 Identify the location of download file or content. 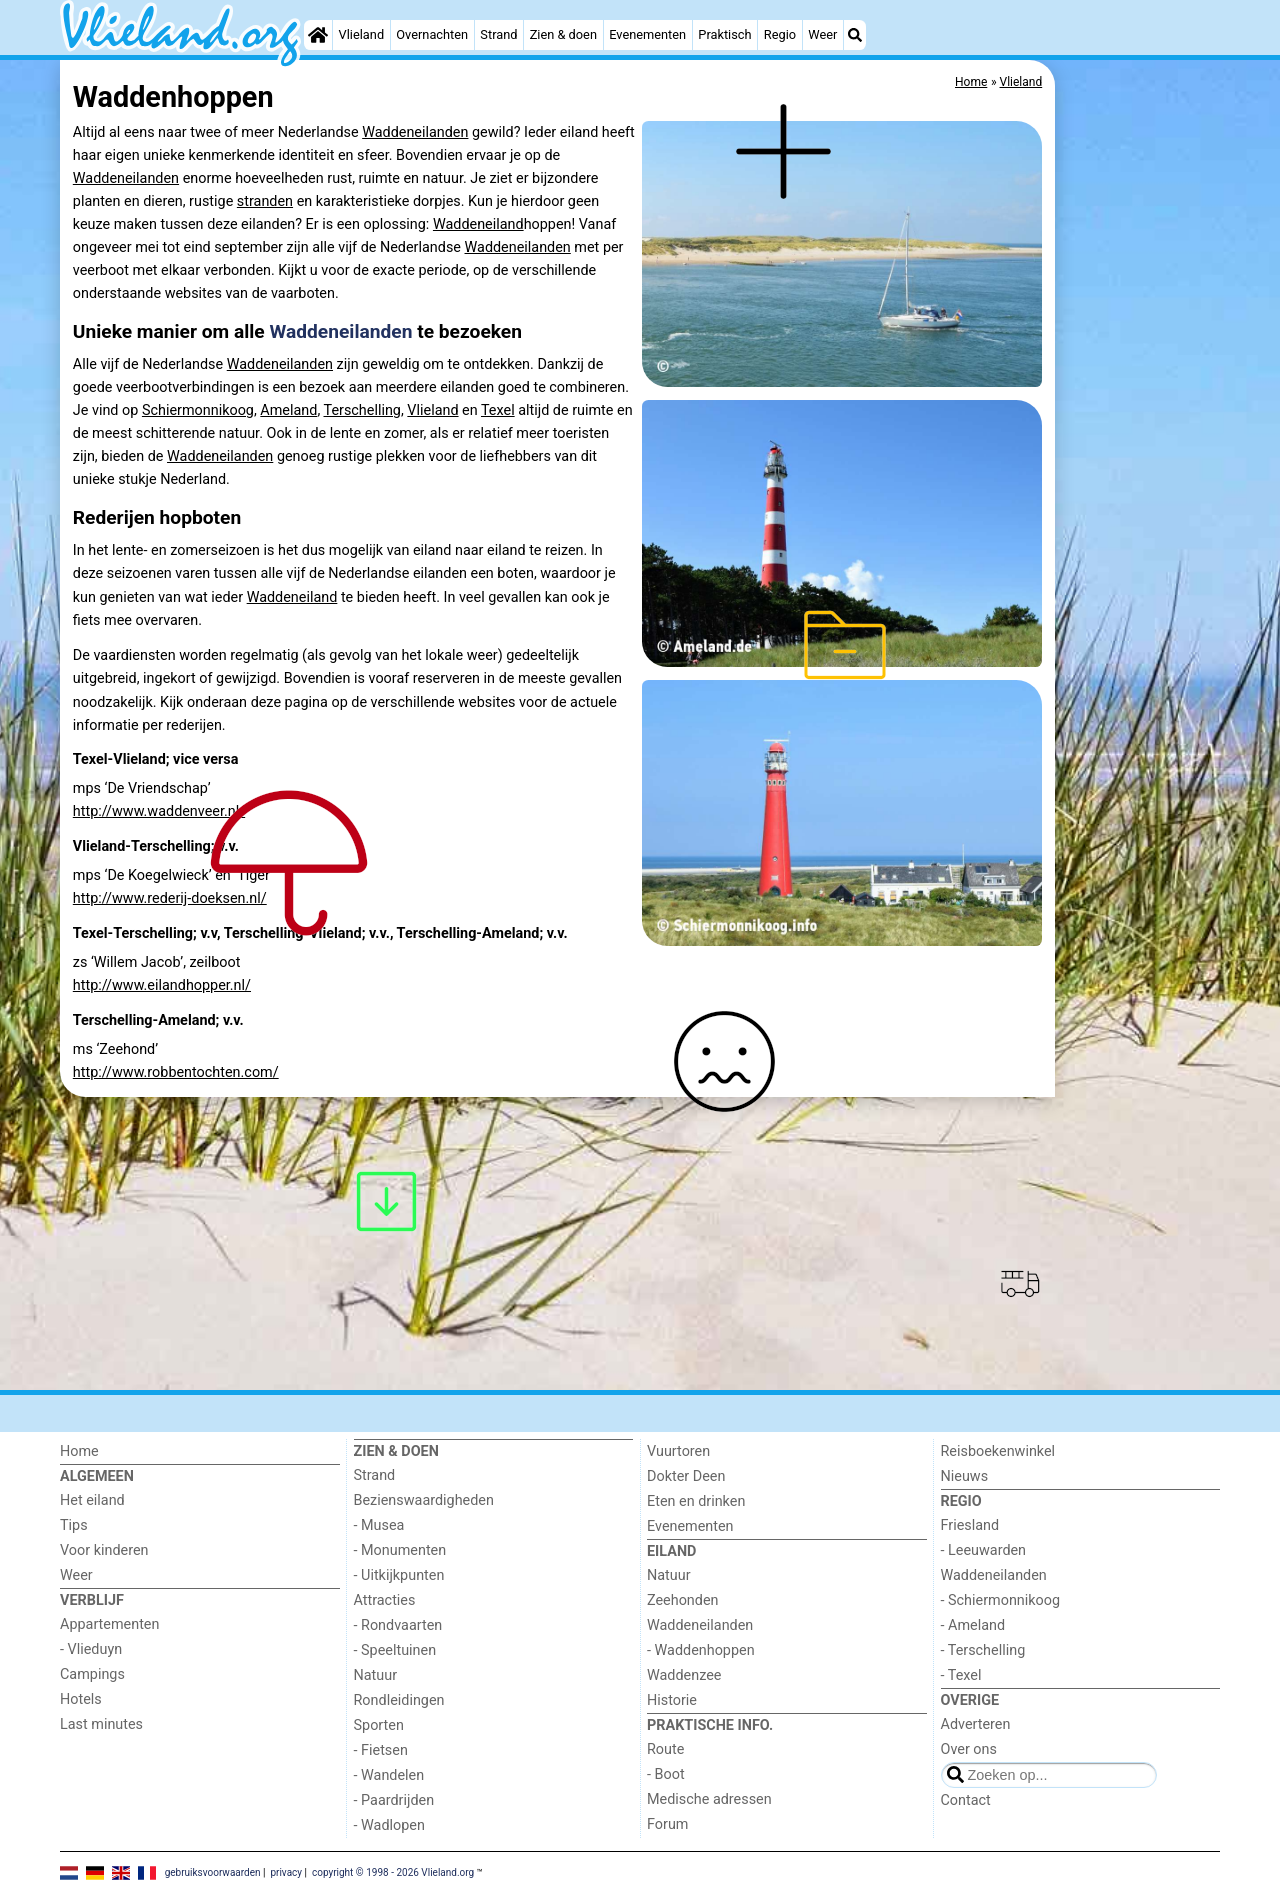
(386, 1201).